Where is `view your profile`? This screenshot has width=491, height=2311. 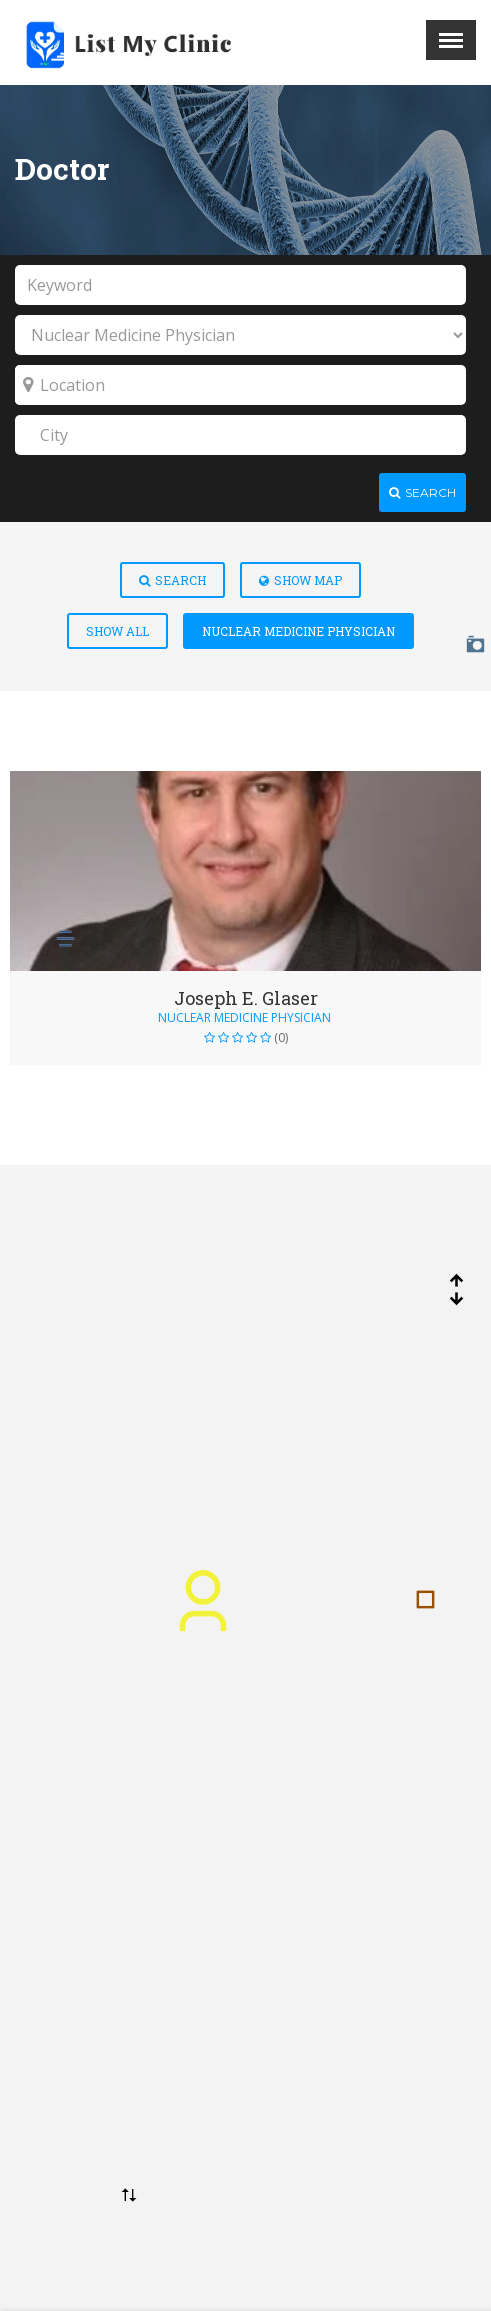 view your profile is located at coordinates (203, 1602).